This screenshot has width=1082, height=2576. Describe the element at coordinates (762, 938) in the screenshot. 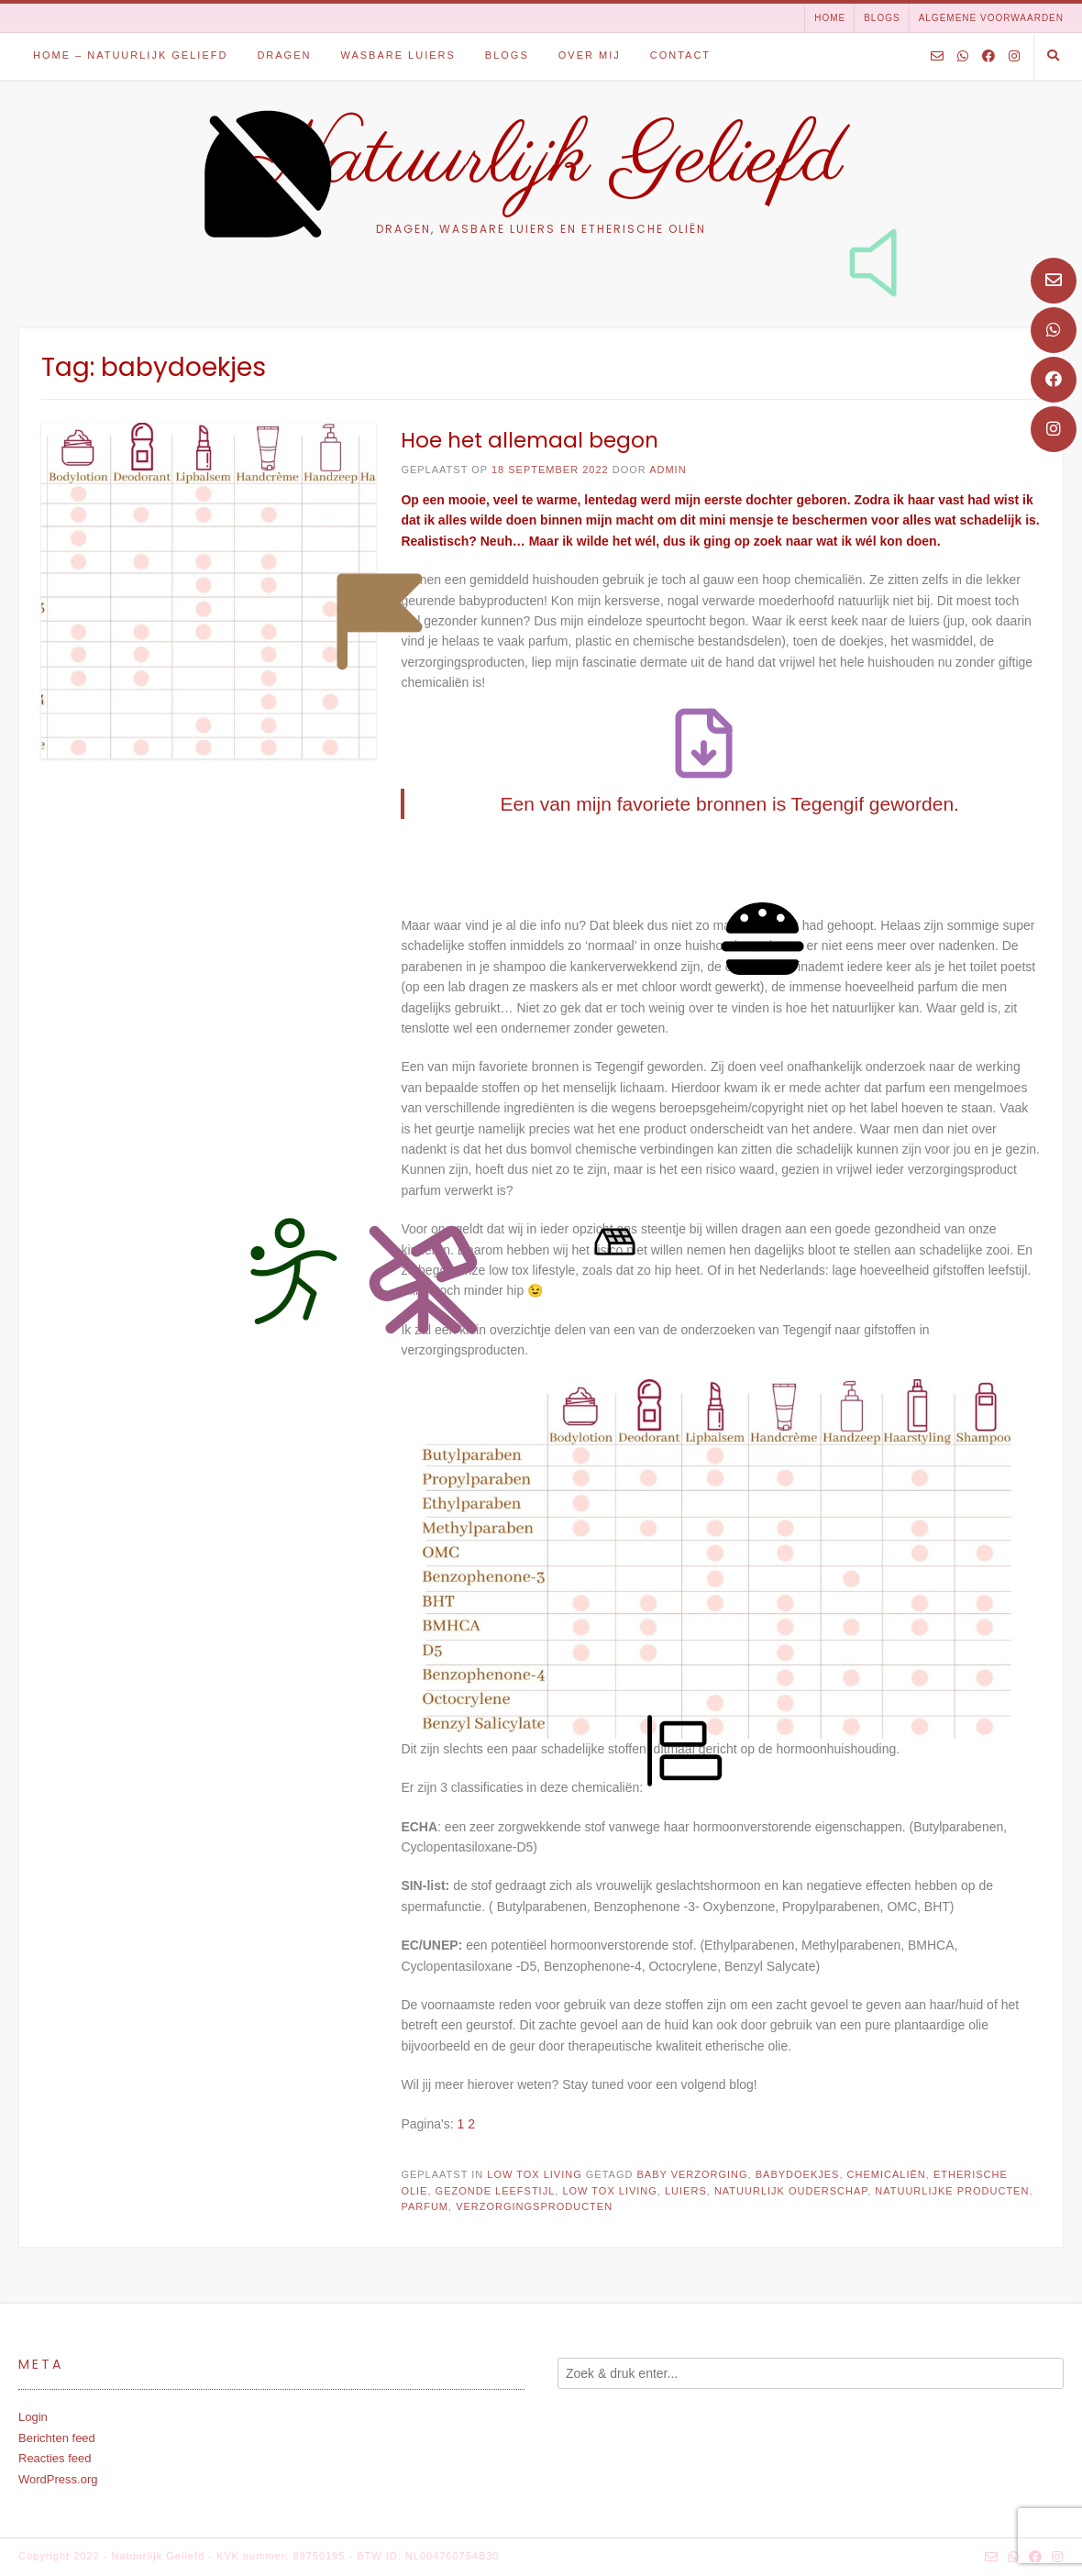

I see `open navigation menu` at that location.